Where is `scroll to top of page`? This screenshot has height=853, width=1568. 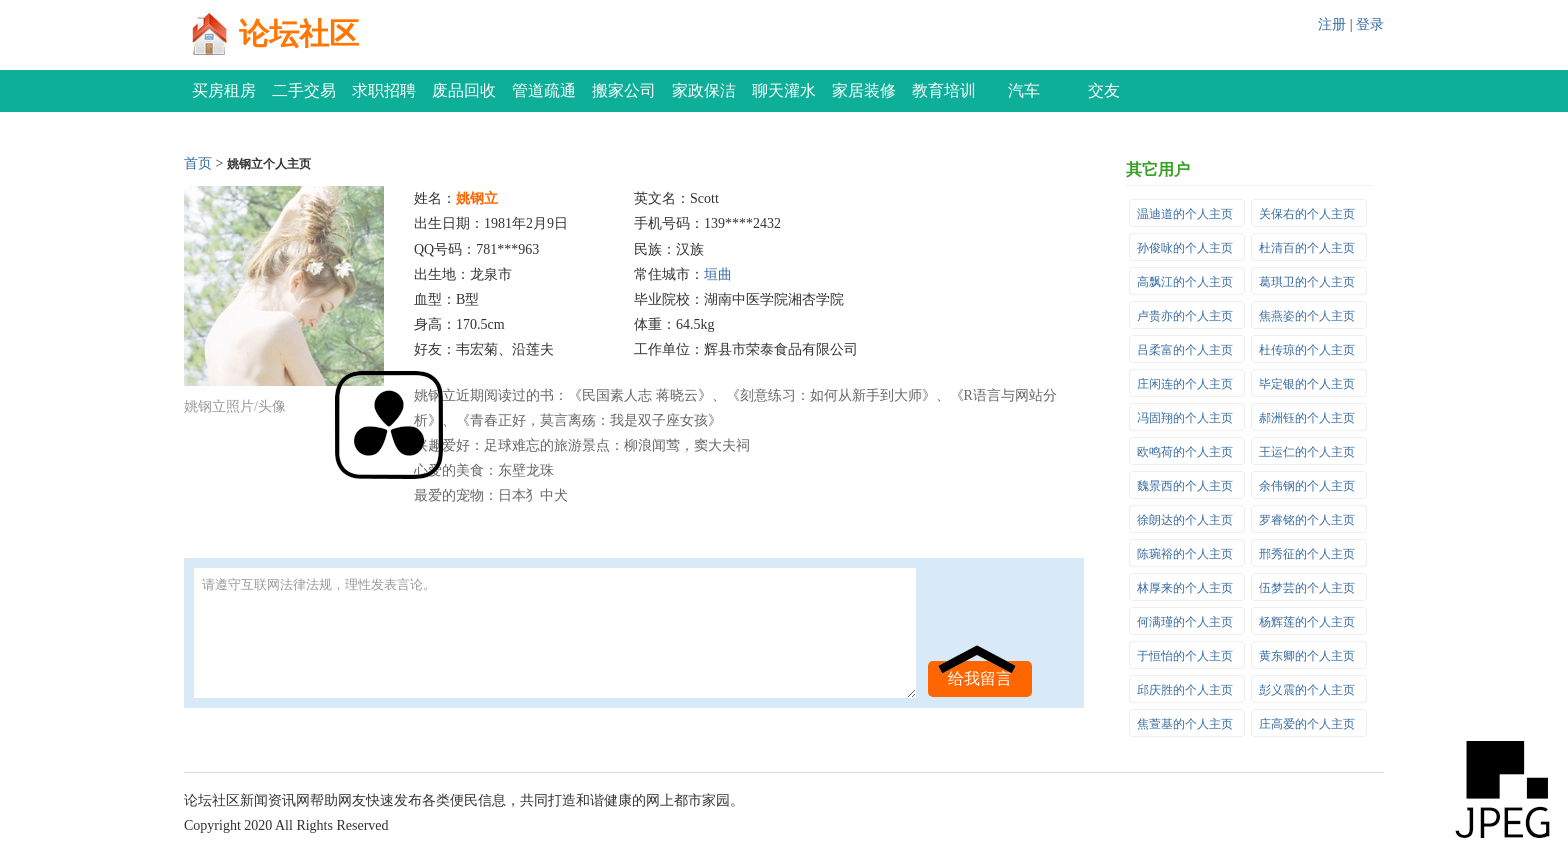
scroll to top of page is located at coordinates (977, 661).